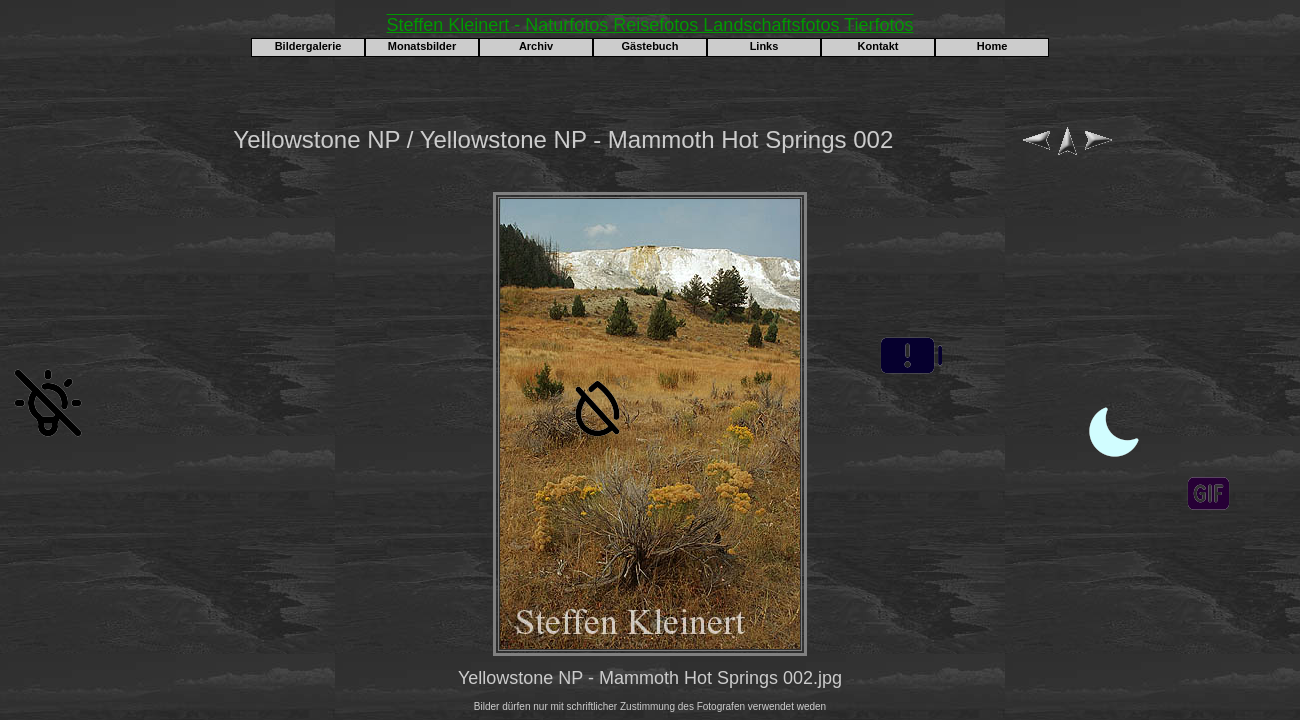 Image resolution: width=1300 pixels, height=720 pixels. Describe the element at coordinates (910, 355) in the screenshot. I see `indicates low battery warning` at that location.